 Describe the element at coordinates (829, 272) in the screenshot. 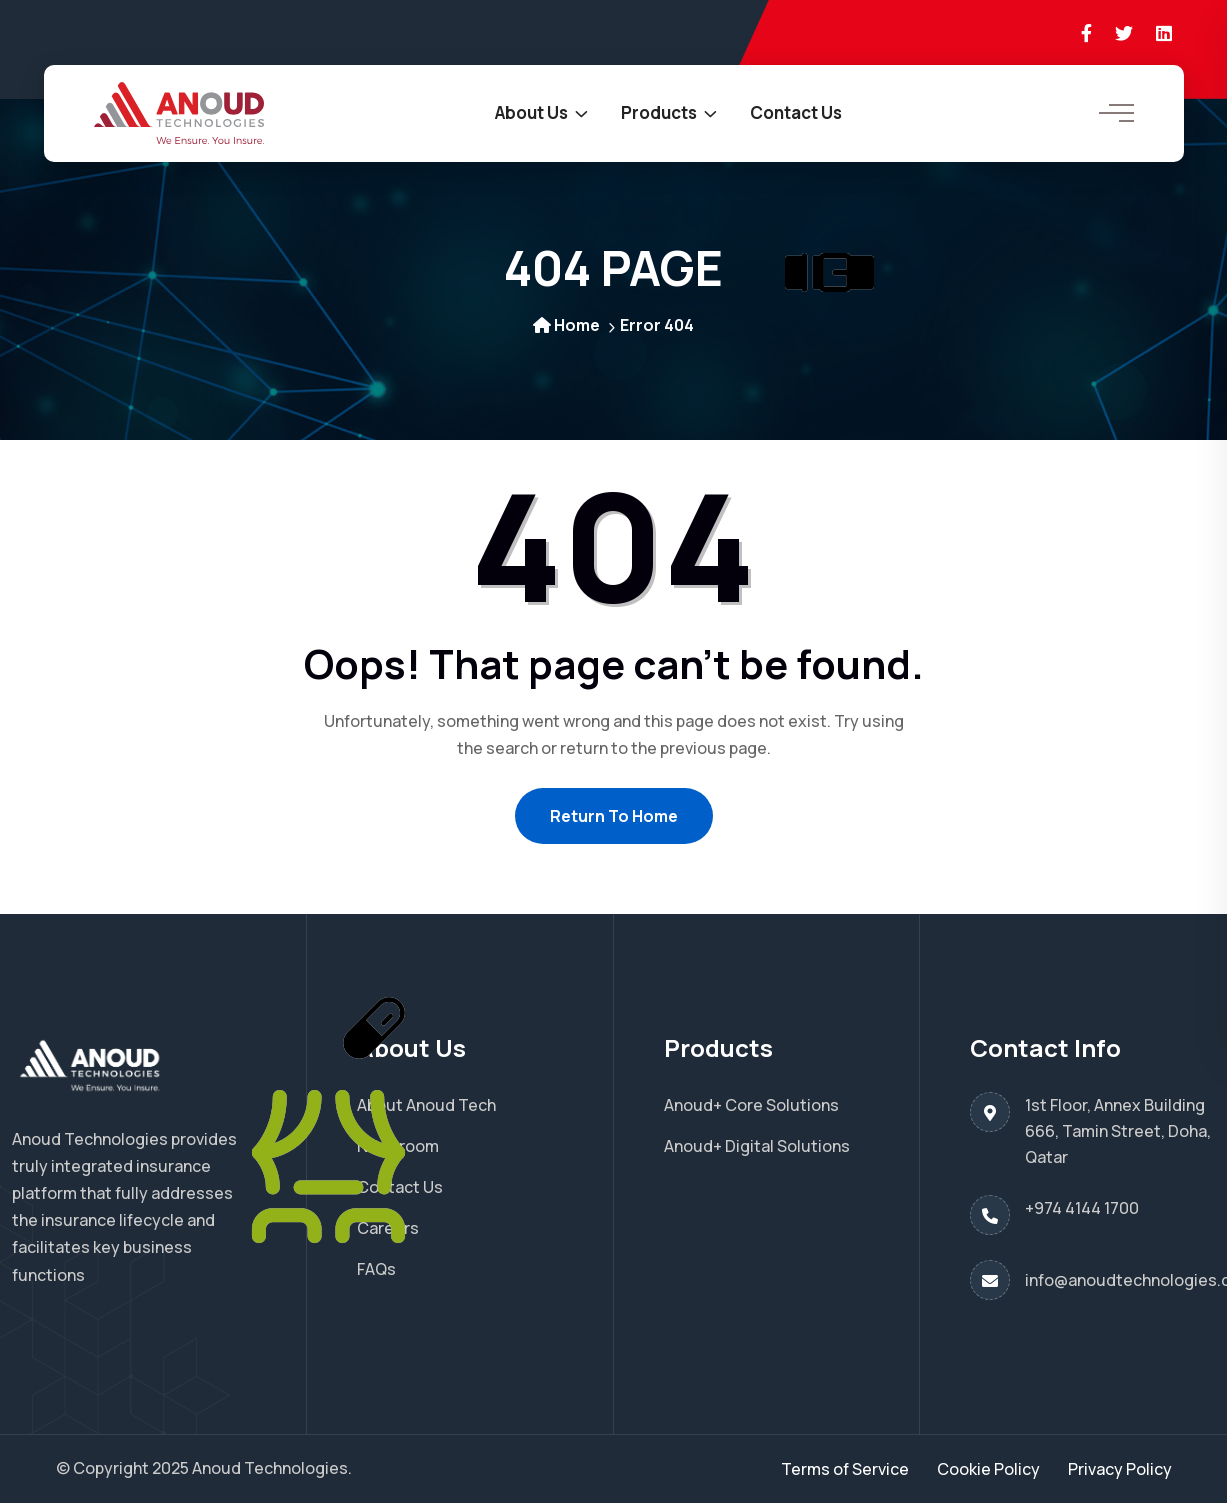

I see `access clothing or accessories settings` at that location.